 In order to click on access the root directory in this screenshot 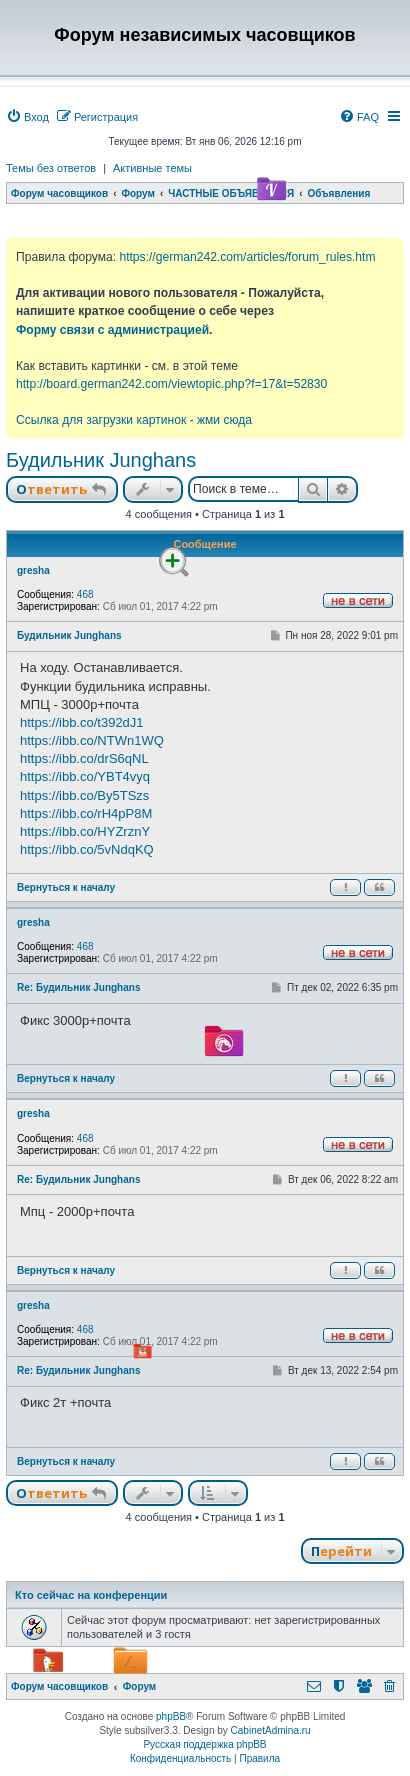, I will do `click(130, 1660)`.